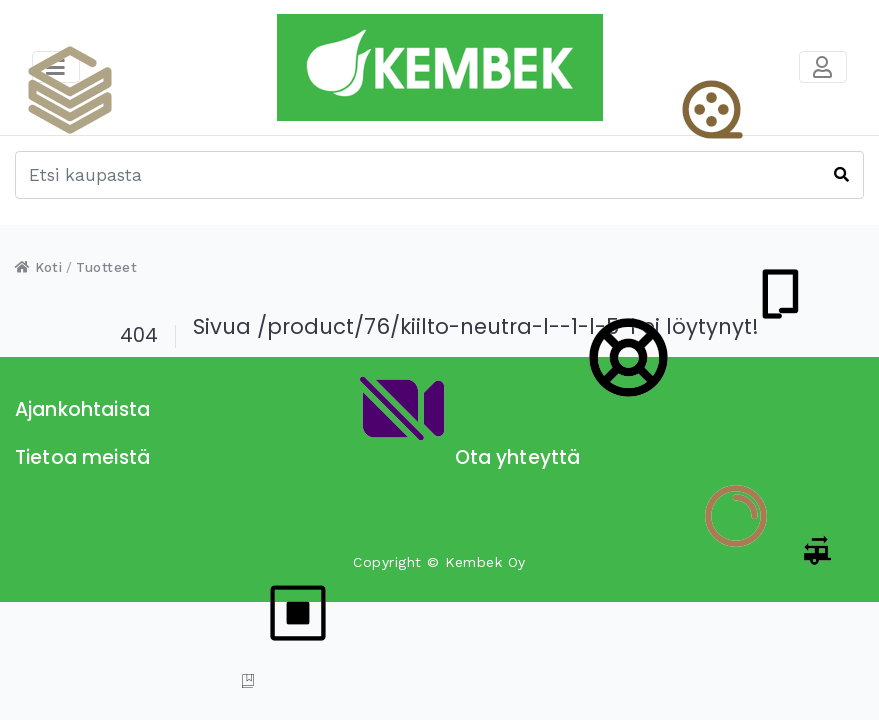 This screenshot has height=720, width=879. I want to click on pagekit CMS brand logo, so click(779, 294).